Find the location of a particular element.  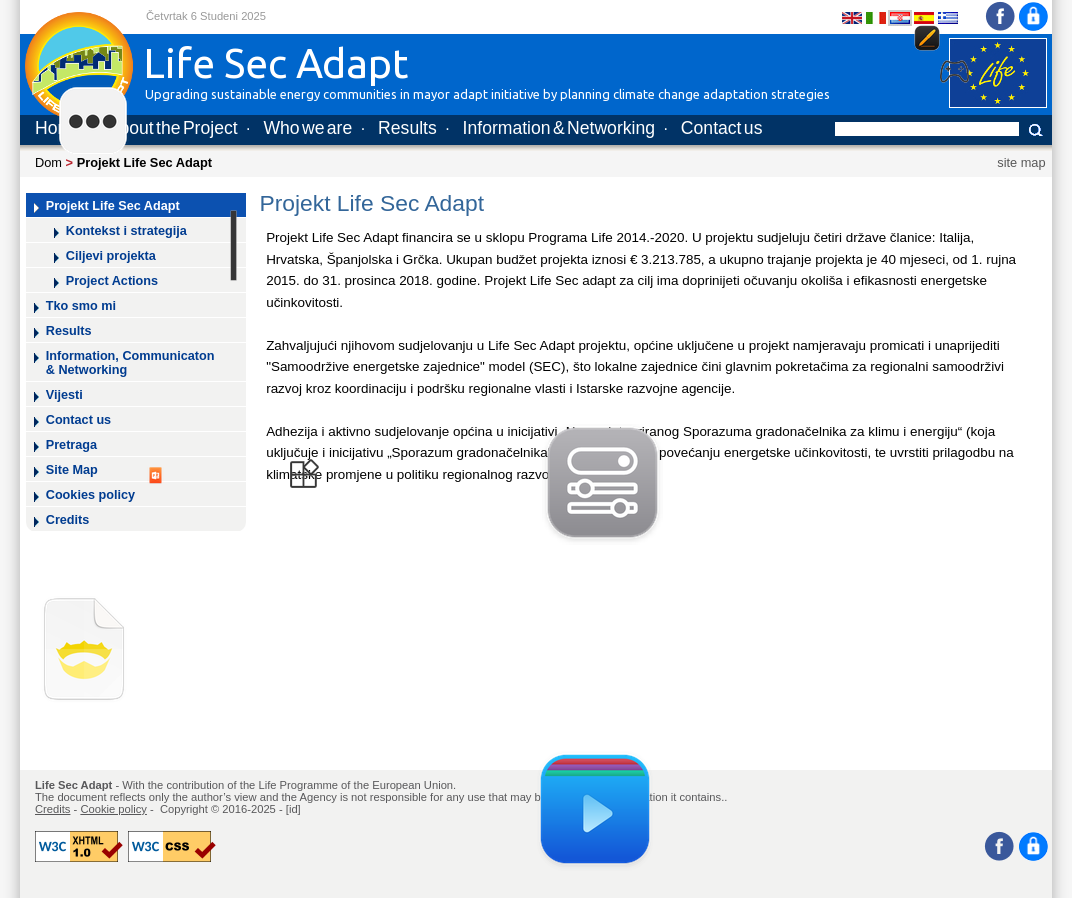

view other applications or categories is located at coordinates (93, 121).